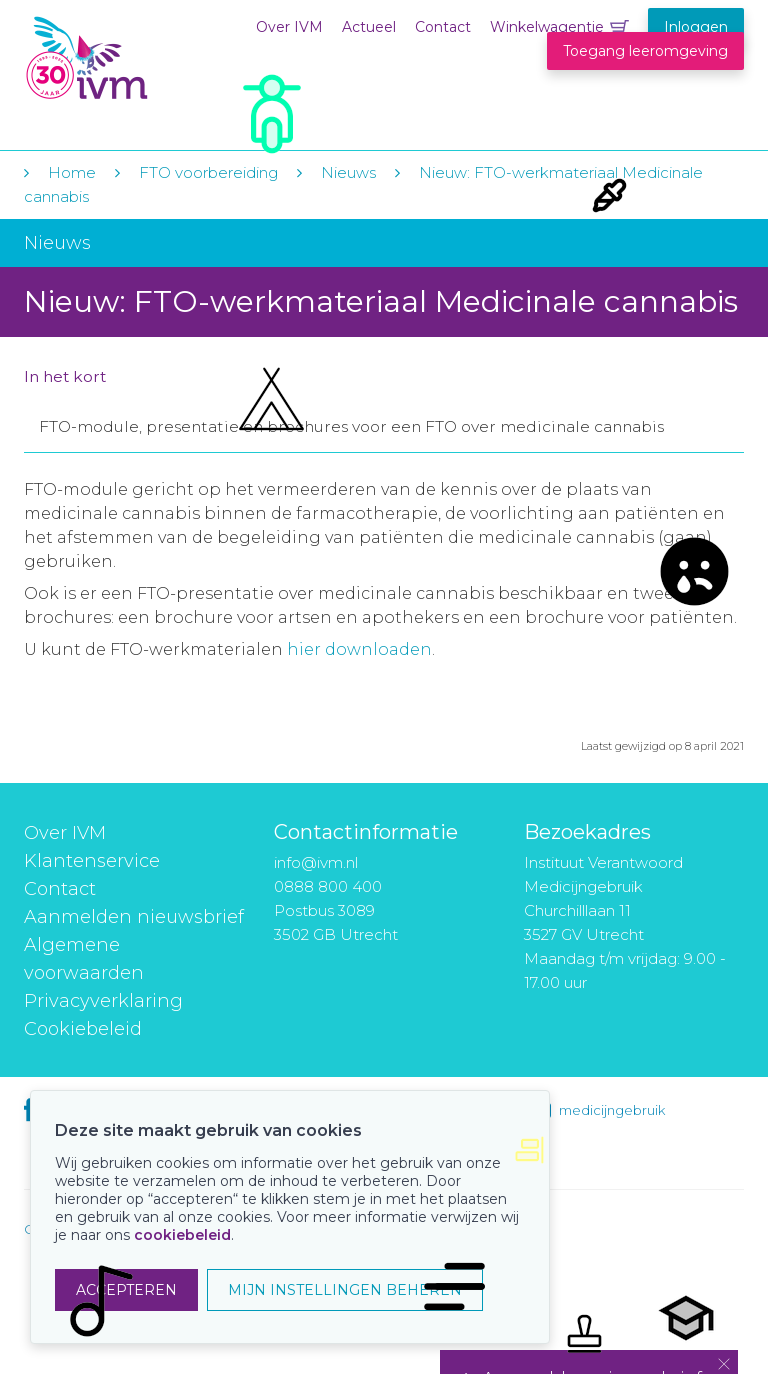 The height and width of the screenshot is (1374, 768). What do you see at coordinates (271, 402) in the screenshot?
I see `access camping or outdoor accommodation options` at bounding box center [271, 402].